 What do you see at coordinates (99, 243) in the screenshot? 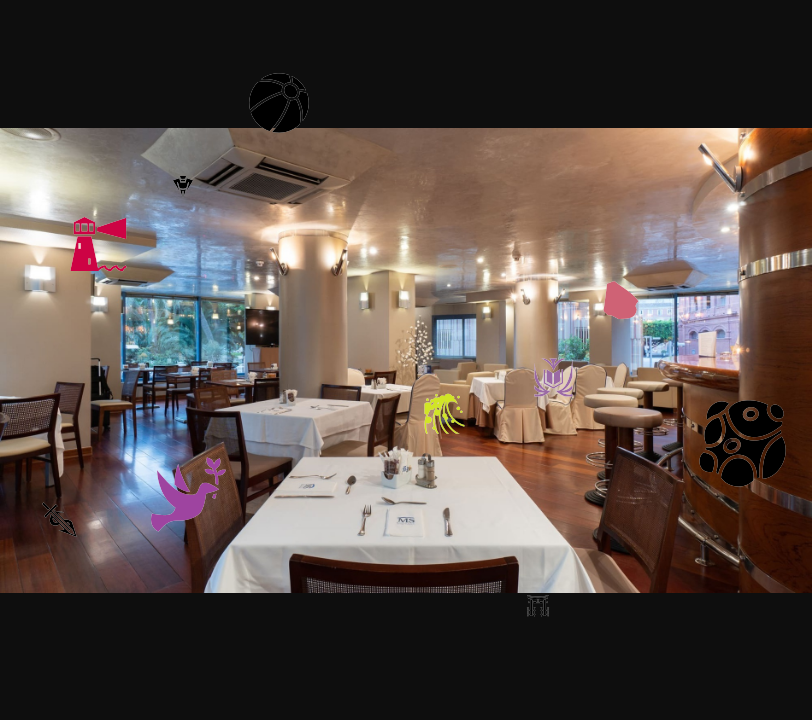
I see `navigate to coastal or maritime features` at bounding box center [99, 243].